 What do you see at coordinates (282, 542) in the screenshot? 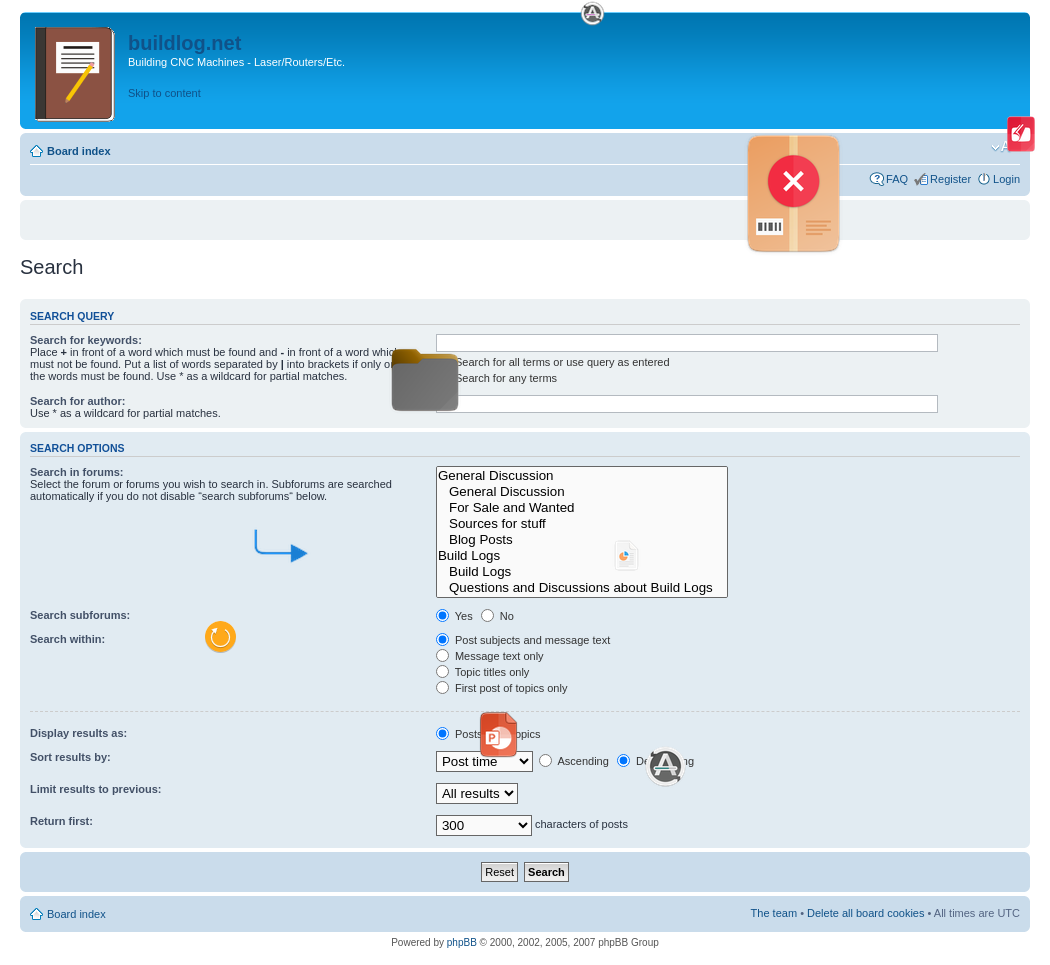
I see `forward an email to another recipient` at bounding box center [282, 542].